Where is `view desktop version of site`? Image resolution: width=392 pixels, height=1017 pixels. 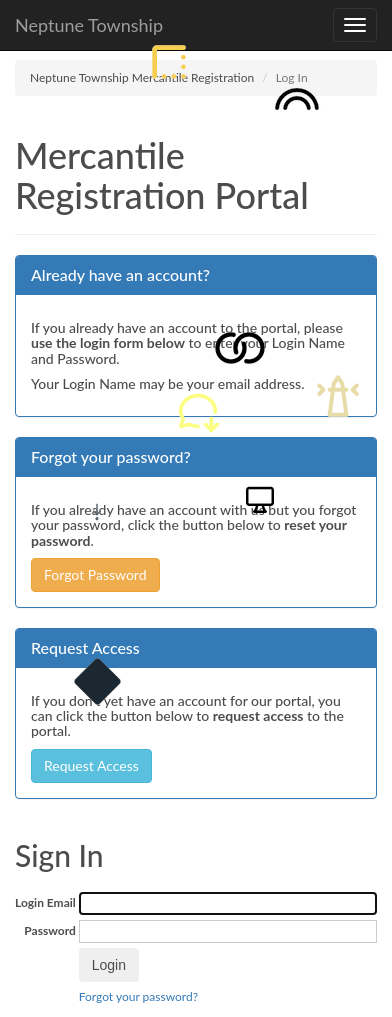 view desktop version of site is located at coordinates (260, 499).